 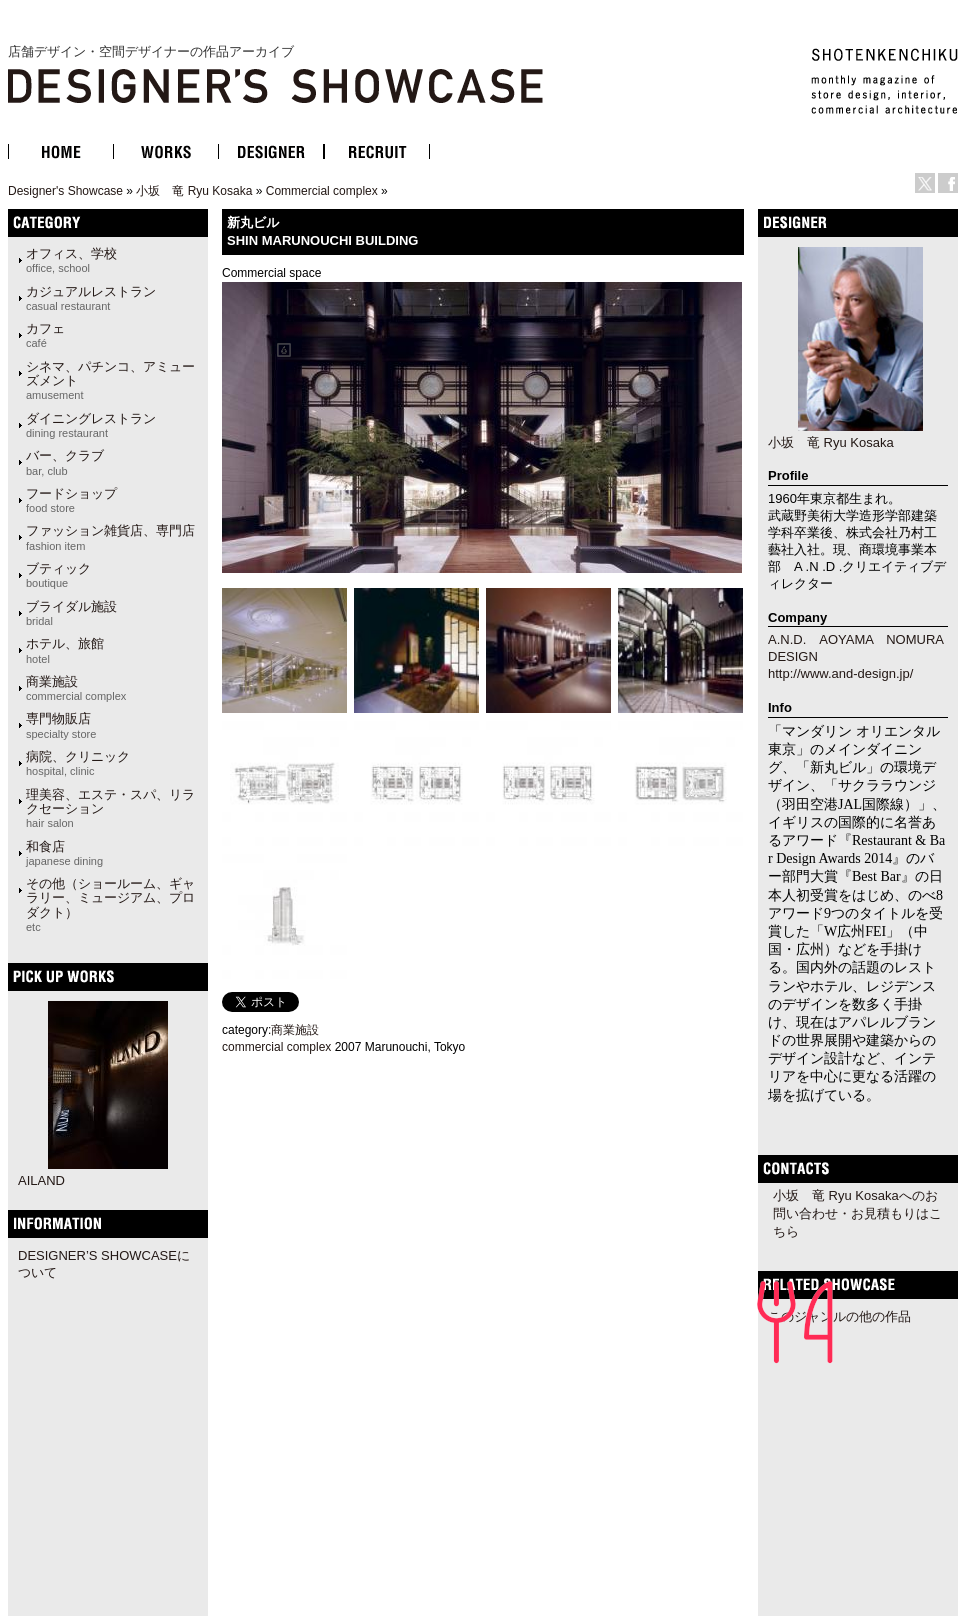 I want to click on access food and dining options, so click(x=796, y=1320).